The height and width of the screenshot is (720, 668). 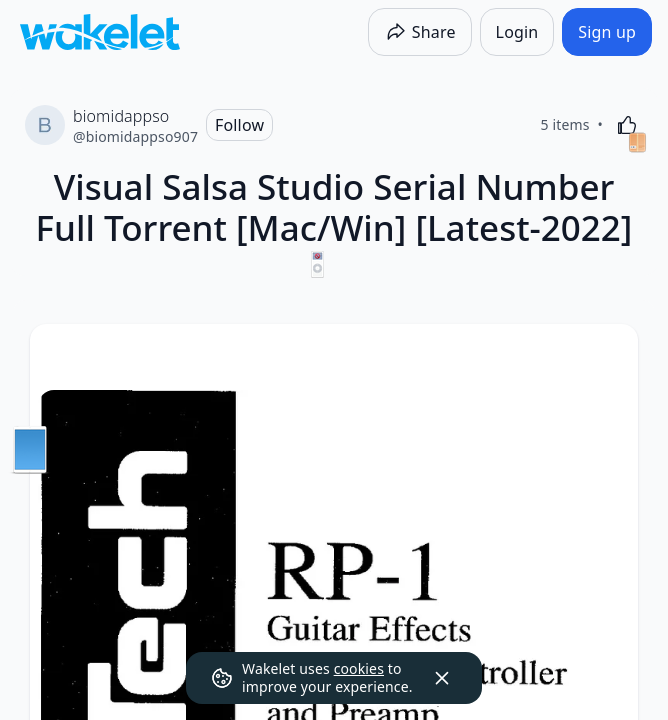 What do you see at coordinates (637, 142) in the screenshot?
I see `a package or archive file type` at bounding box center [637, 142].